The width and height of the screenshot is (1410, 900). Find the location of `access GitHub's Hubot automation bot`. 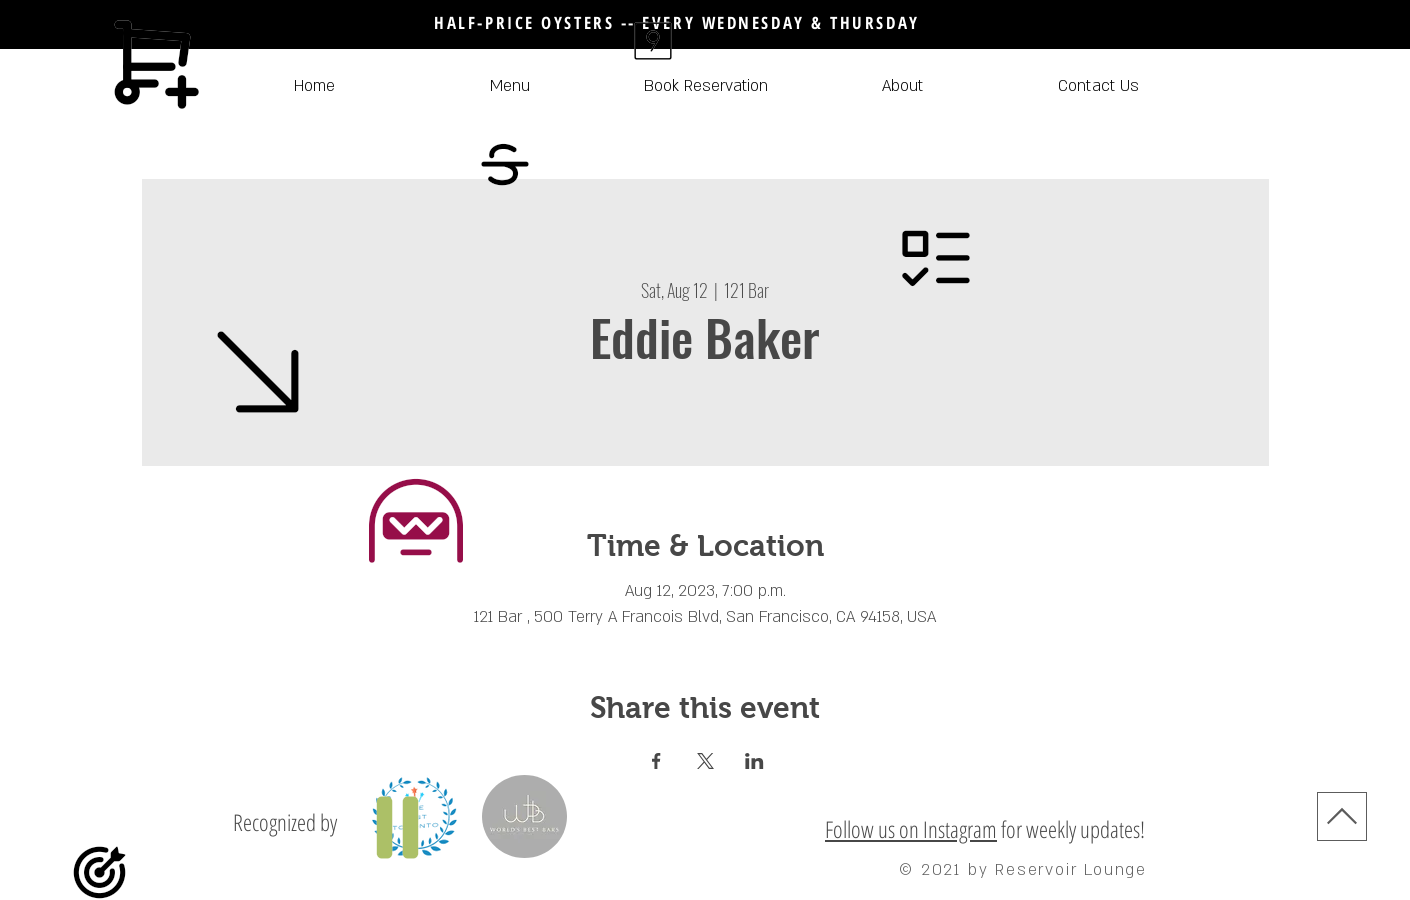

access GitHub's Hubot automation bot is located at coordinates (416, 522).